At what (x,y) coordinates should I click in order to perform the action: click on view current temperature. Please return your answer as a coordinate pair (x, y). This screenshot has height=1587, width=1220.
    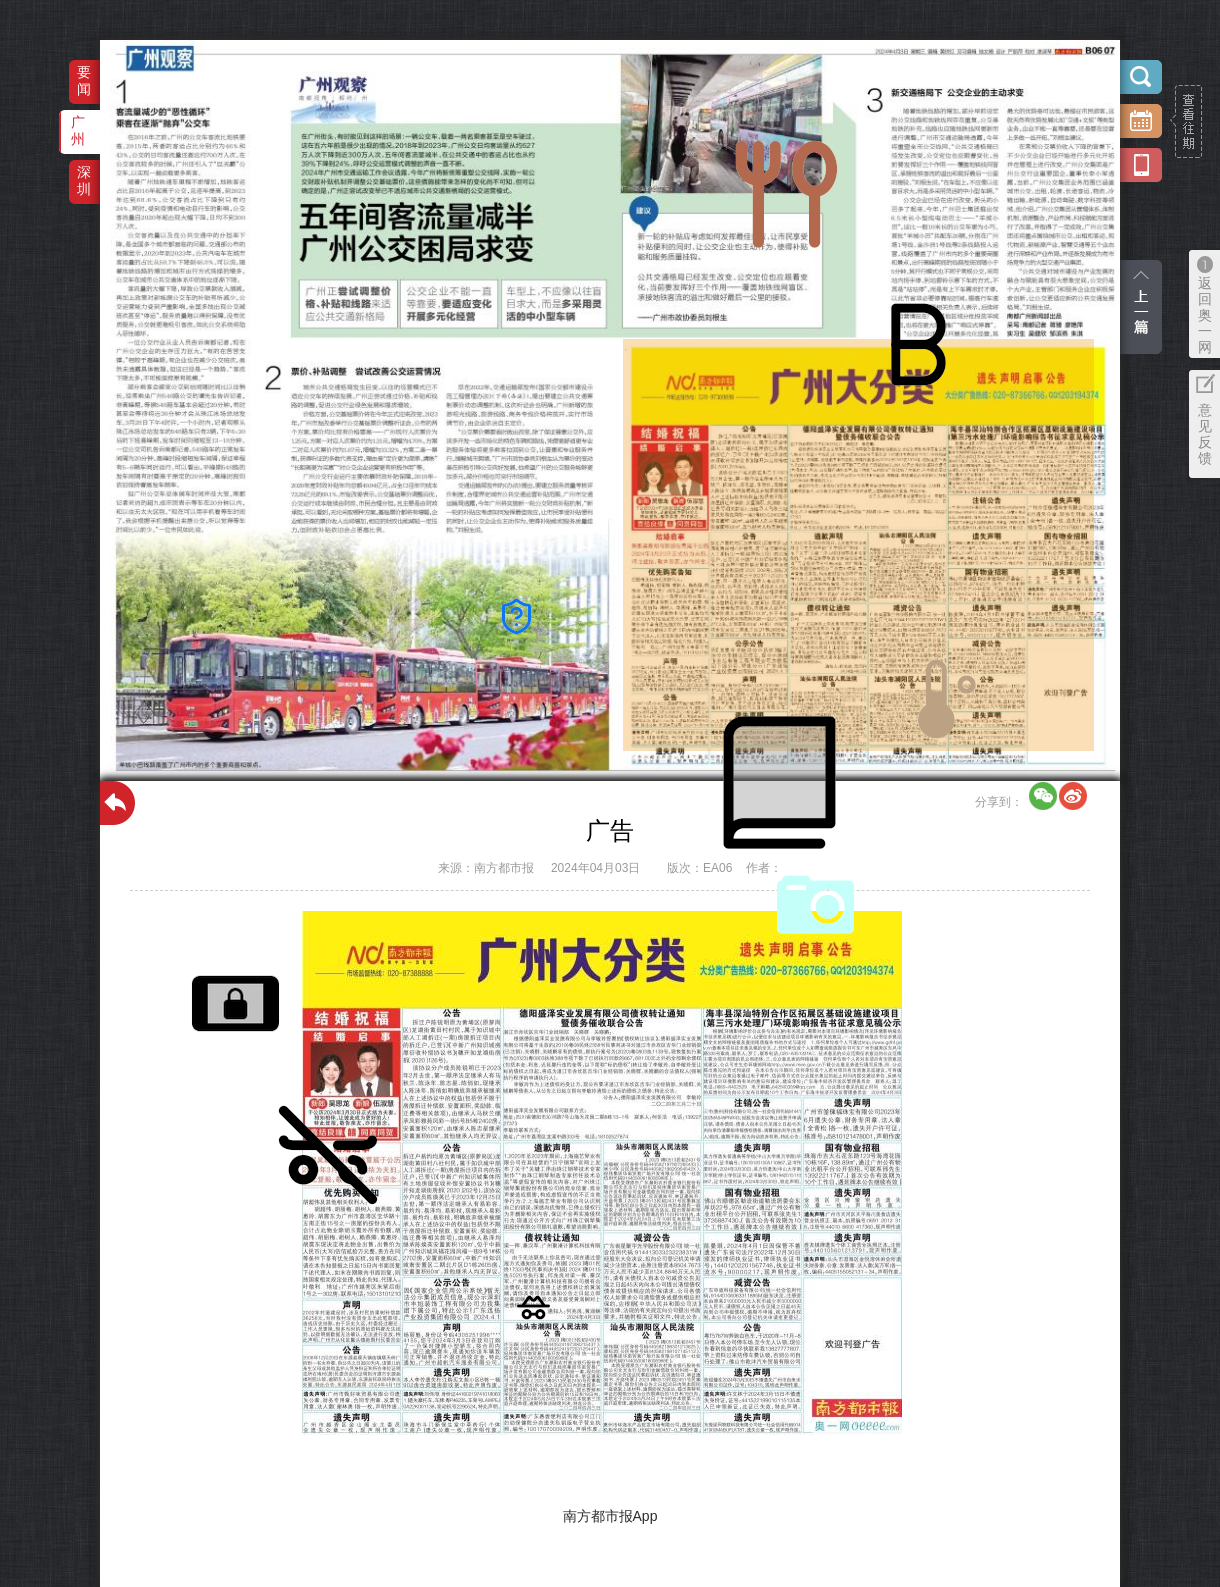
    Looking at the image, I should click on (939, 699).